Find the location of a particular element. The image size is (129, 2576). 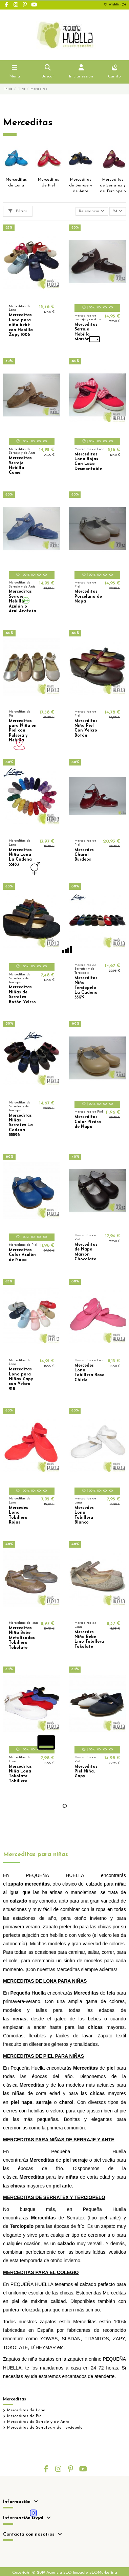

open instagram app is located at coordinates (33, 2513).